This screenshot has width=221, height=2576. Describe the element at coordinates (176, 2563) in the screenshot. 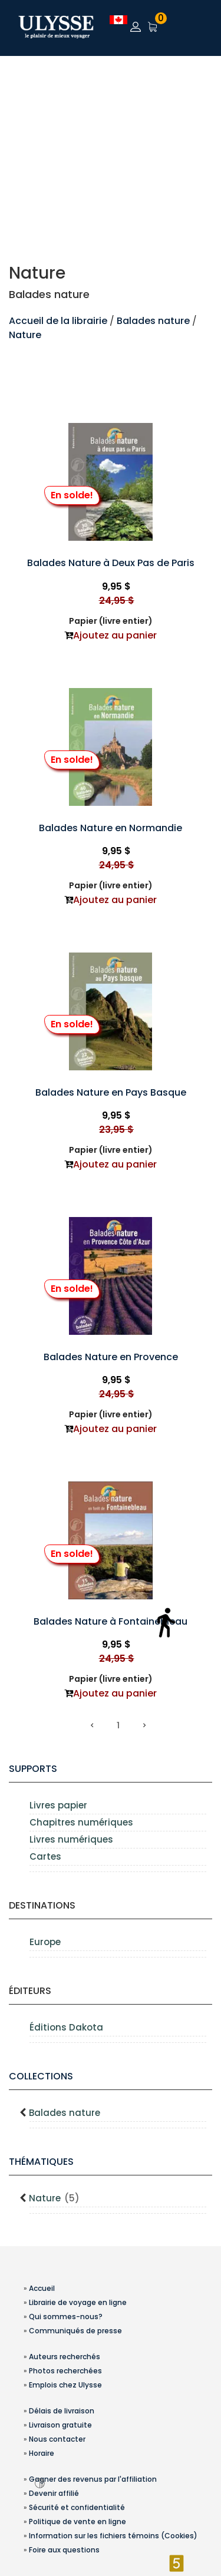

I see `indicates the number five in a sequence or list` at that location.